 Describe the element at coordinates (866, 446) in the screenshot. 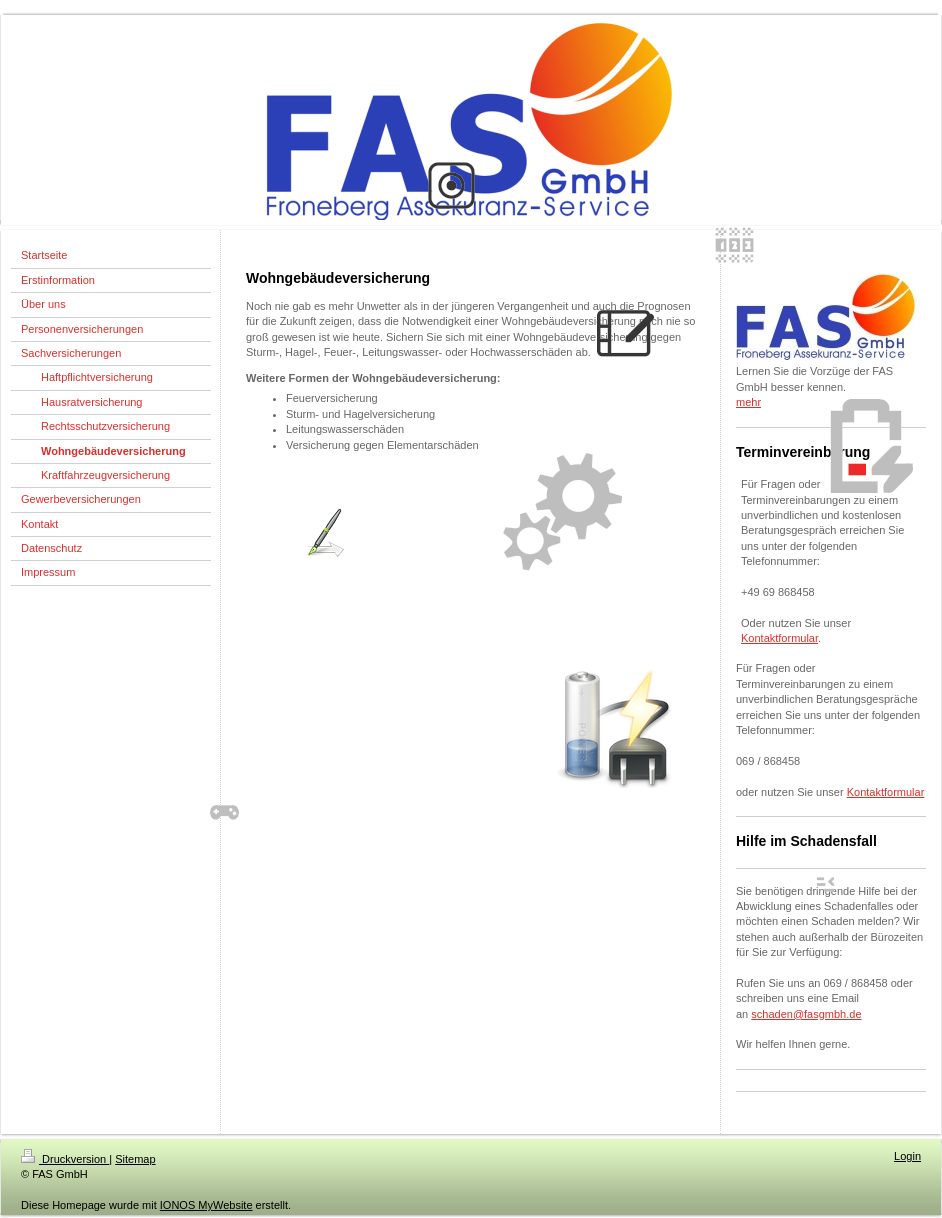

I see `indicates low battery while charging` at that location.